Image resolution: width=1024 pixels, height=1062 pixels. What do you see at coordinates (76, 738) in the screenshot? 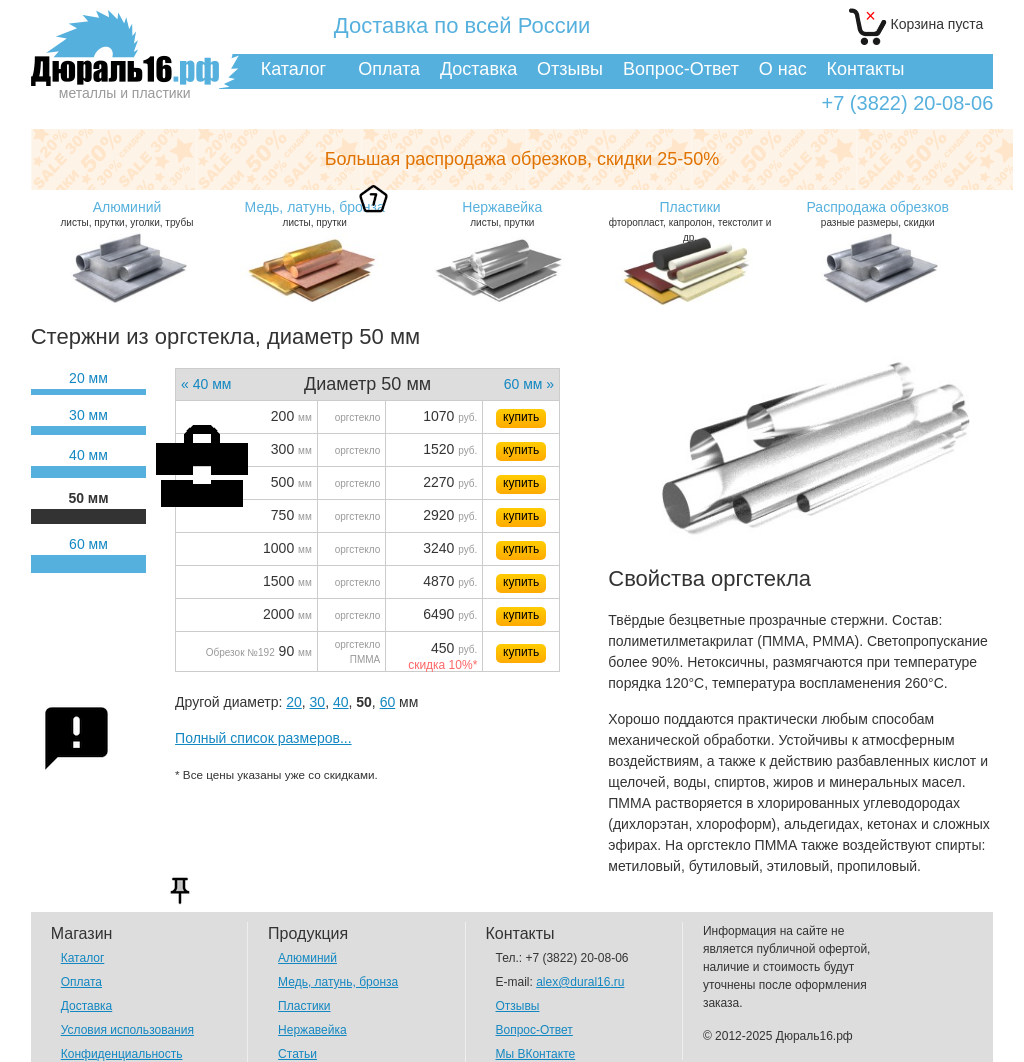
I see `view announcements or alerts` at bounding box center [76, 738].